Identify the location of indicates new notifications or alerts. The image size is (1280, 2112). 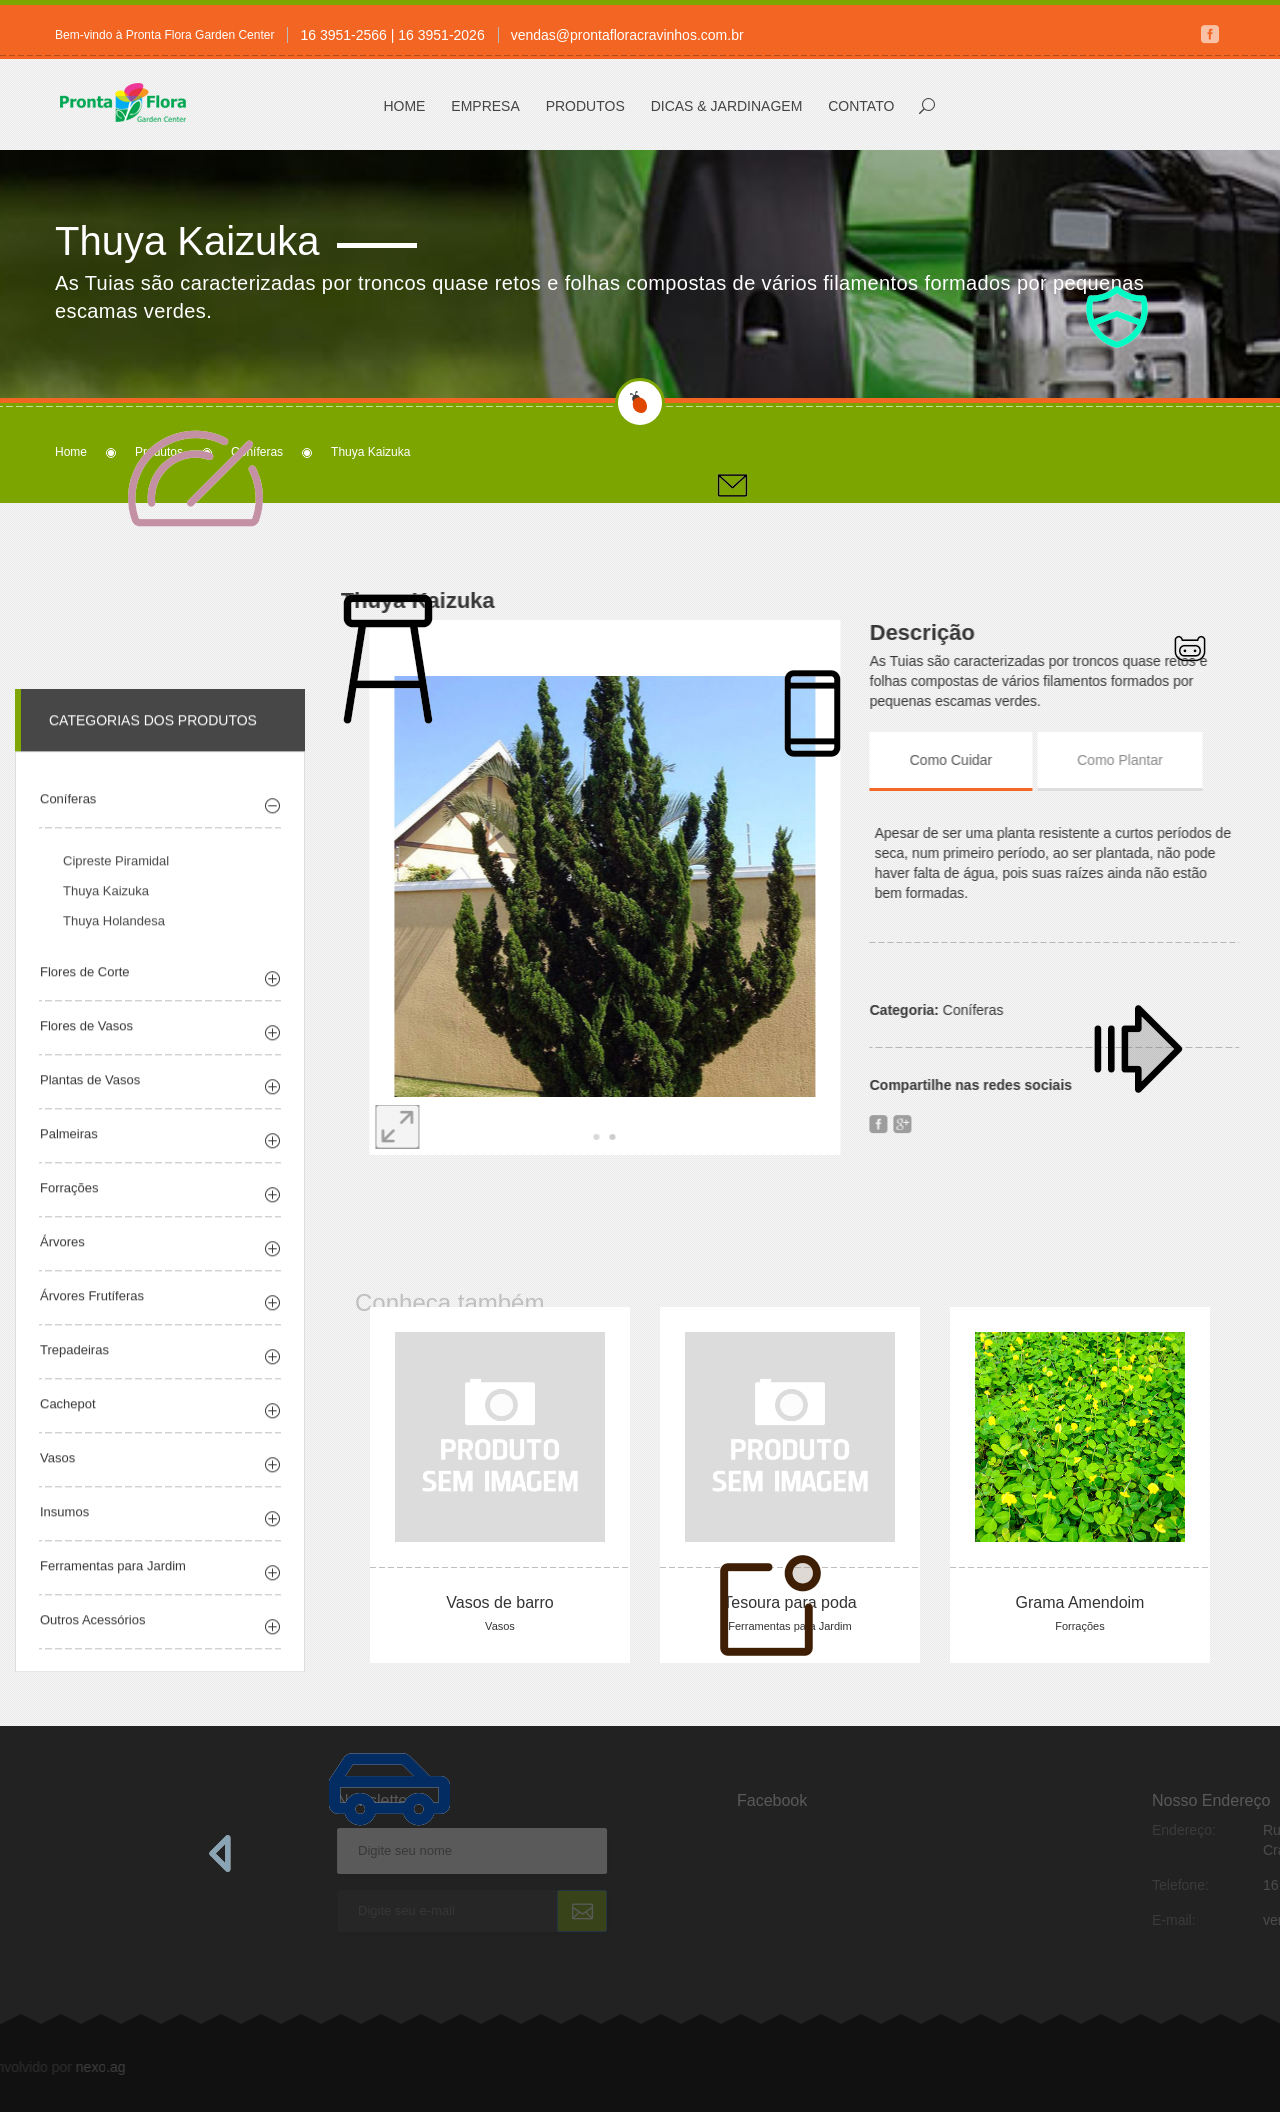
(768, 1607).